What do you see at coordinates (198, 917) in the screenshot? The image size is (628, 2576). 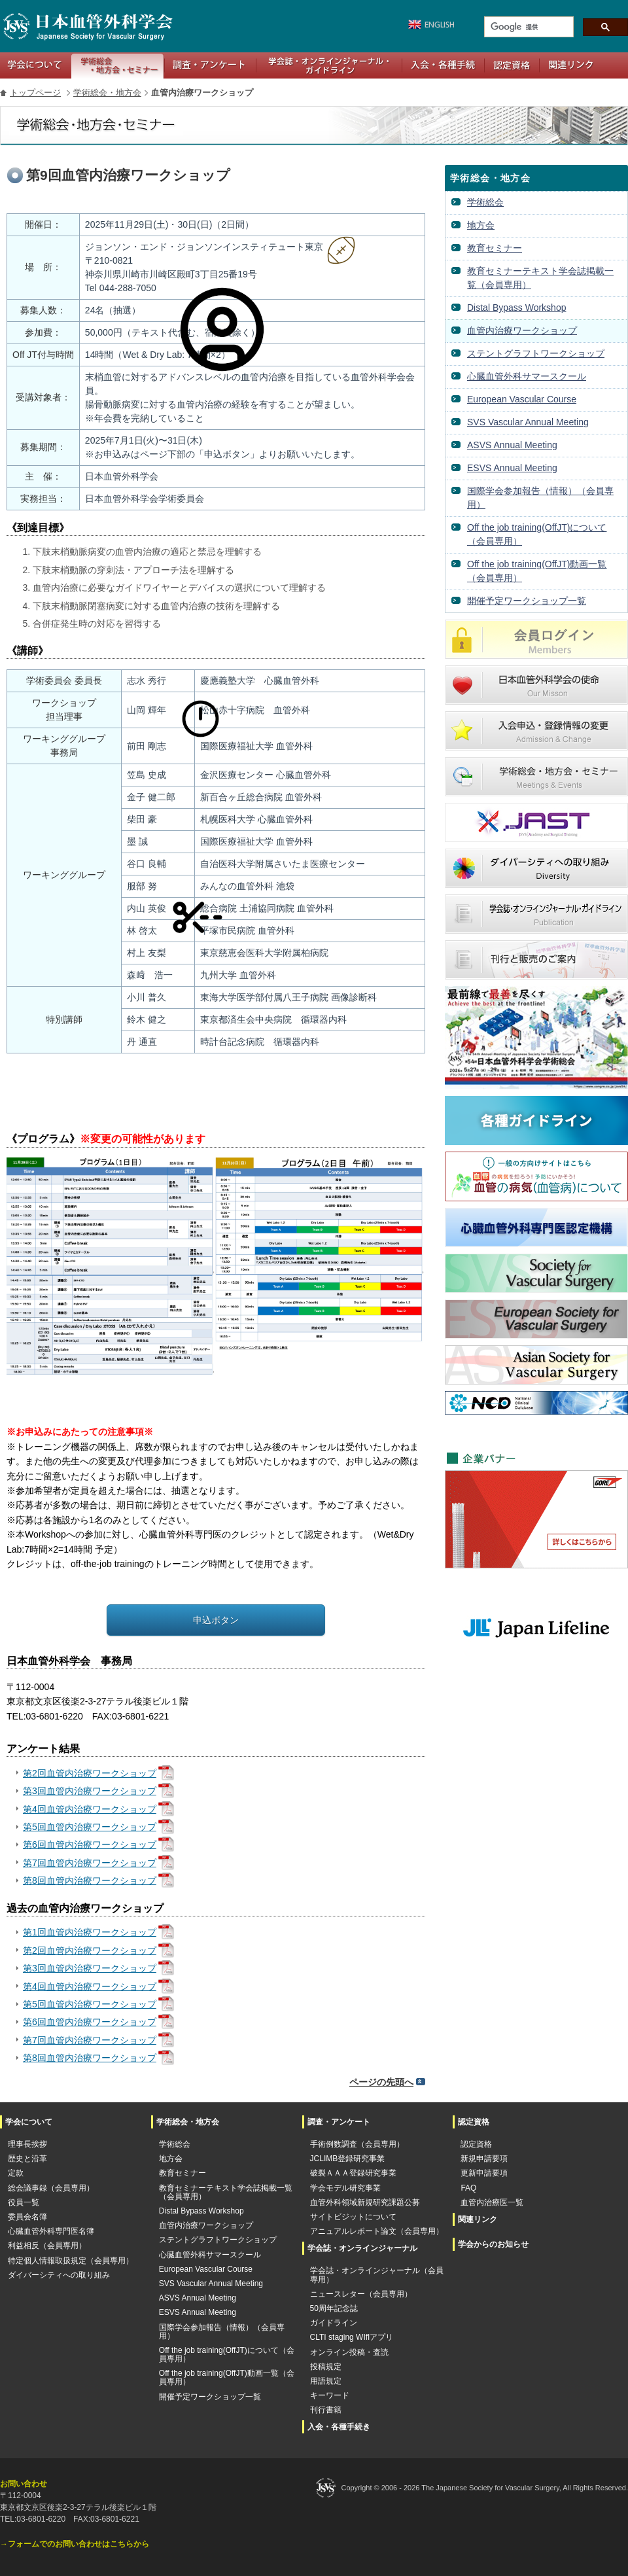 I see `cut along the dotted line` at bounding box center [198, 917].